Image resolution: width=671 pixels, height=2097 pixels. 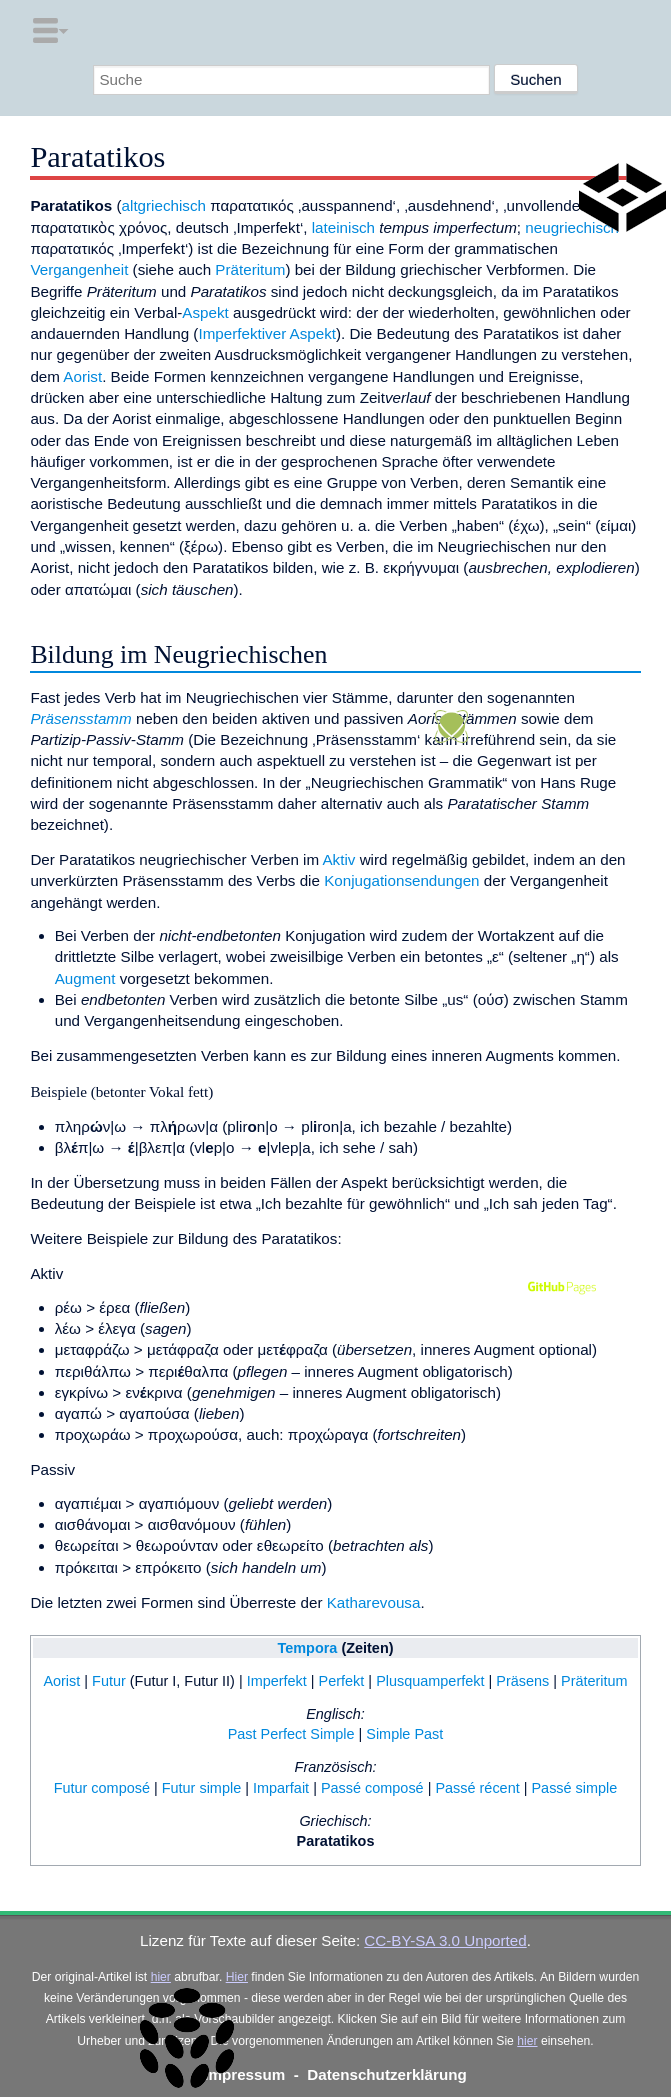 What do you see at coordinates (451, 726) in the screenshot?
I see `ReactOS project logo` at bounding box center [451, 726].